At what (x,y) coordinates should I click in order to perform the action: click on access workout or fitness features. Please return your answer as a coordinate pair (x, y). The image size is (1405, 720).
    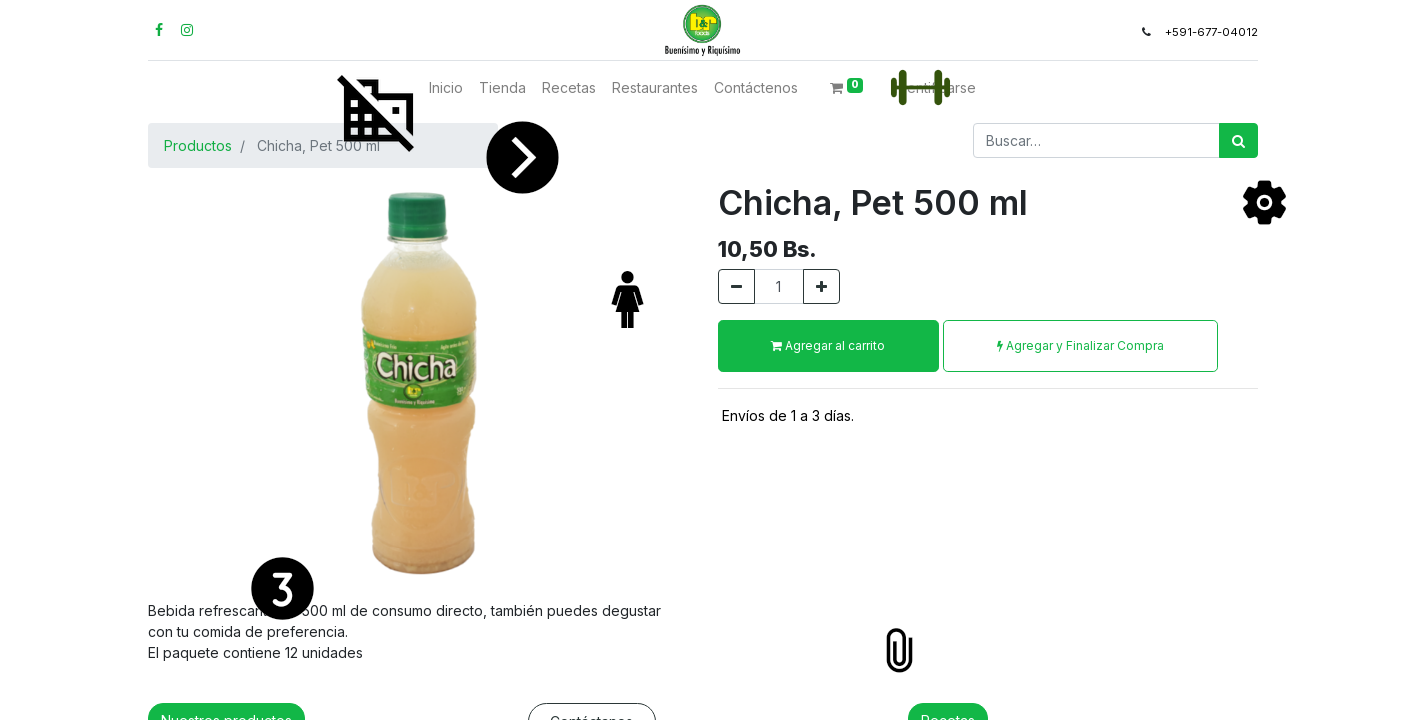
    Looking at the image, I should click on (920, 87).